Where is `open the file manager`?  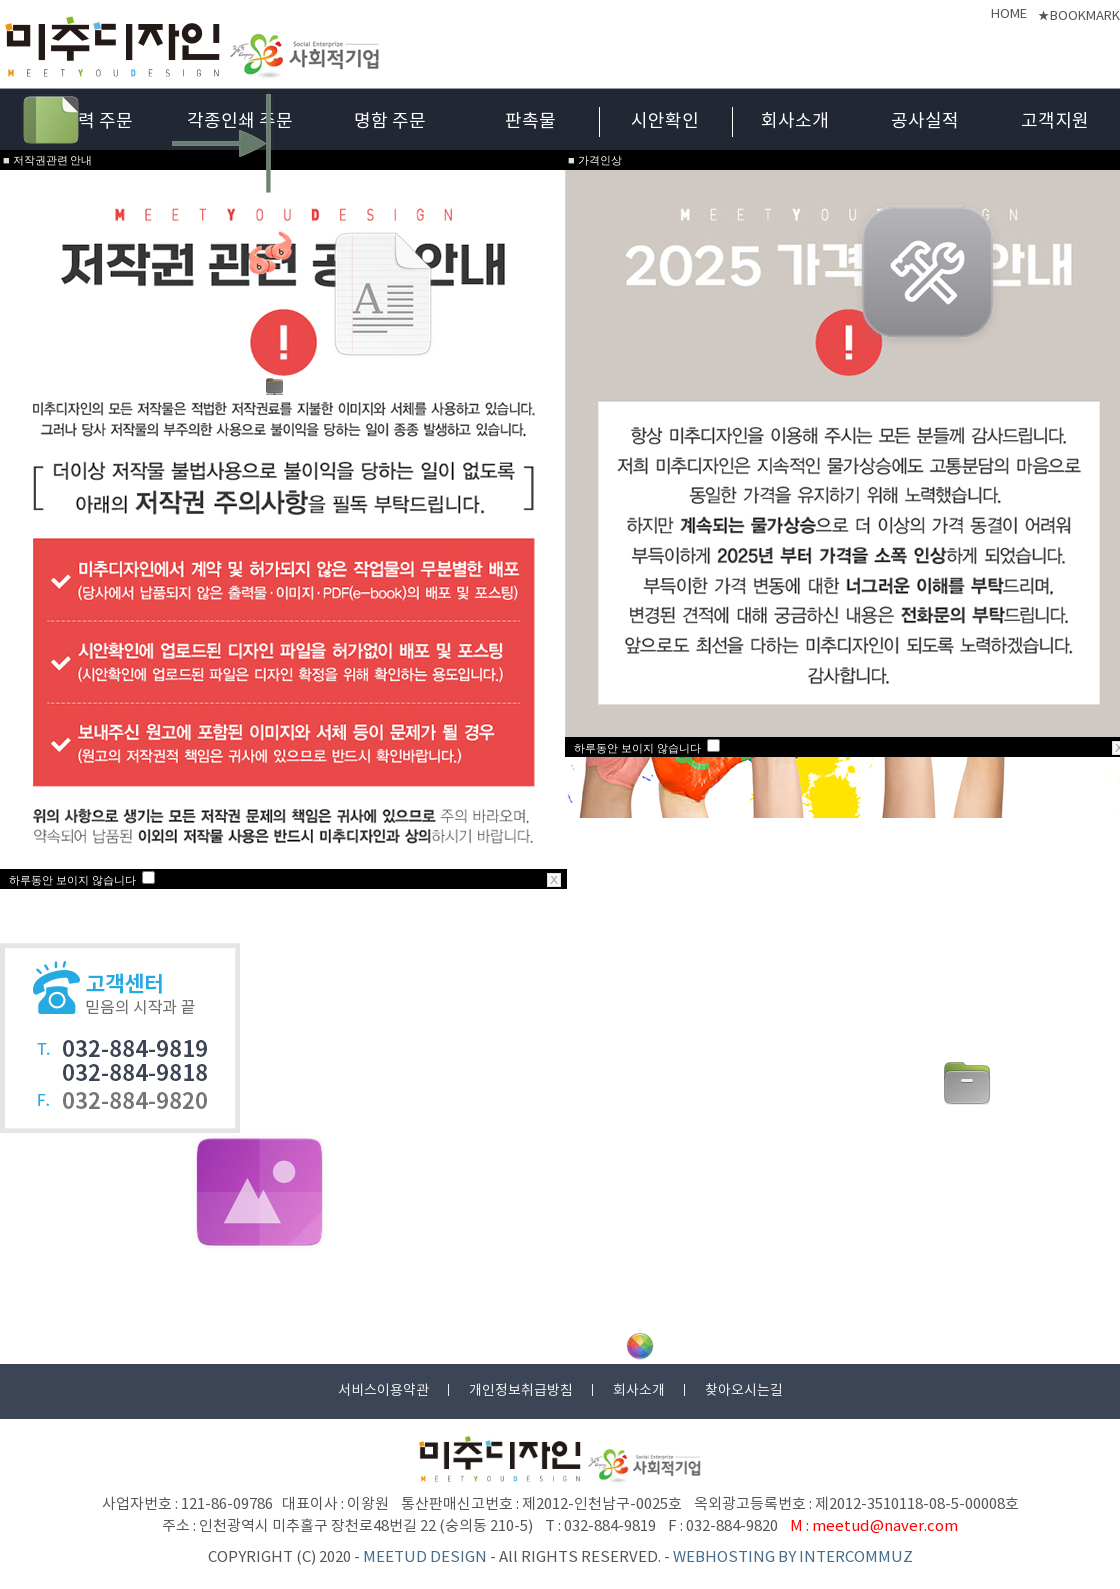
open the file manager is located at coordinates (967, 1083).